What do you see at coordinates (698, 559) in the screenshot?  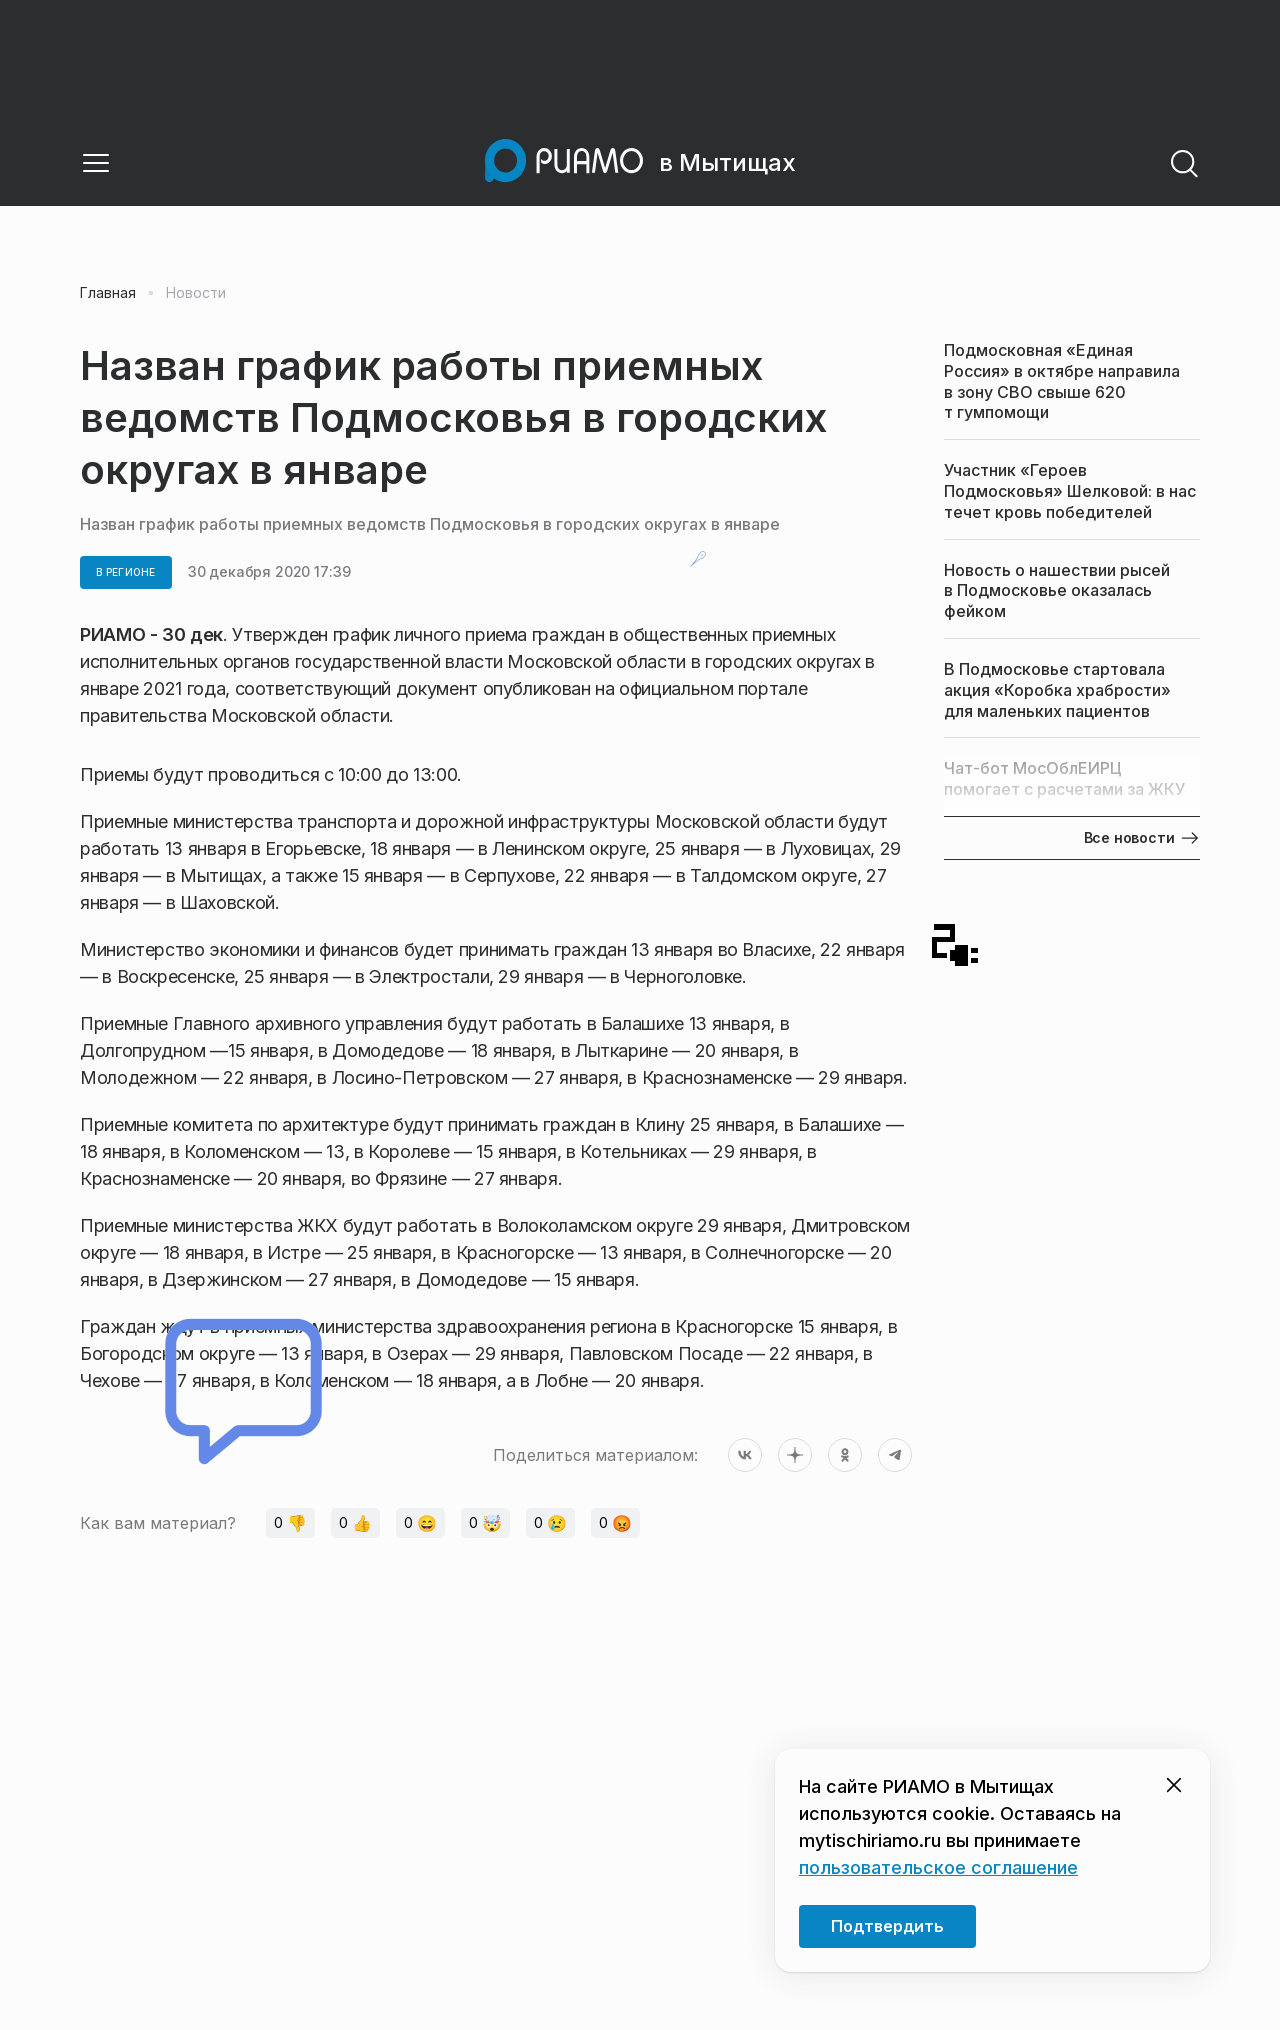 I see `access sewing or crafting tools` at bounding box center [698, 559].